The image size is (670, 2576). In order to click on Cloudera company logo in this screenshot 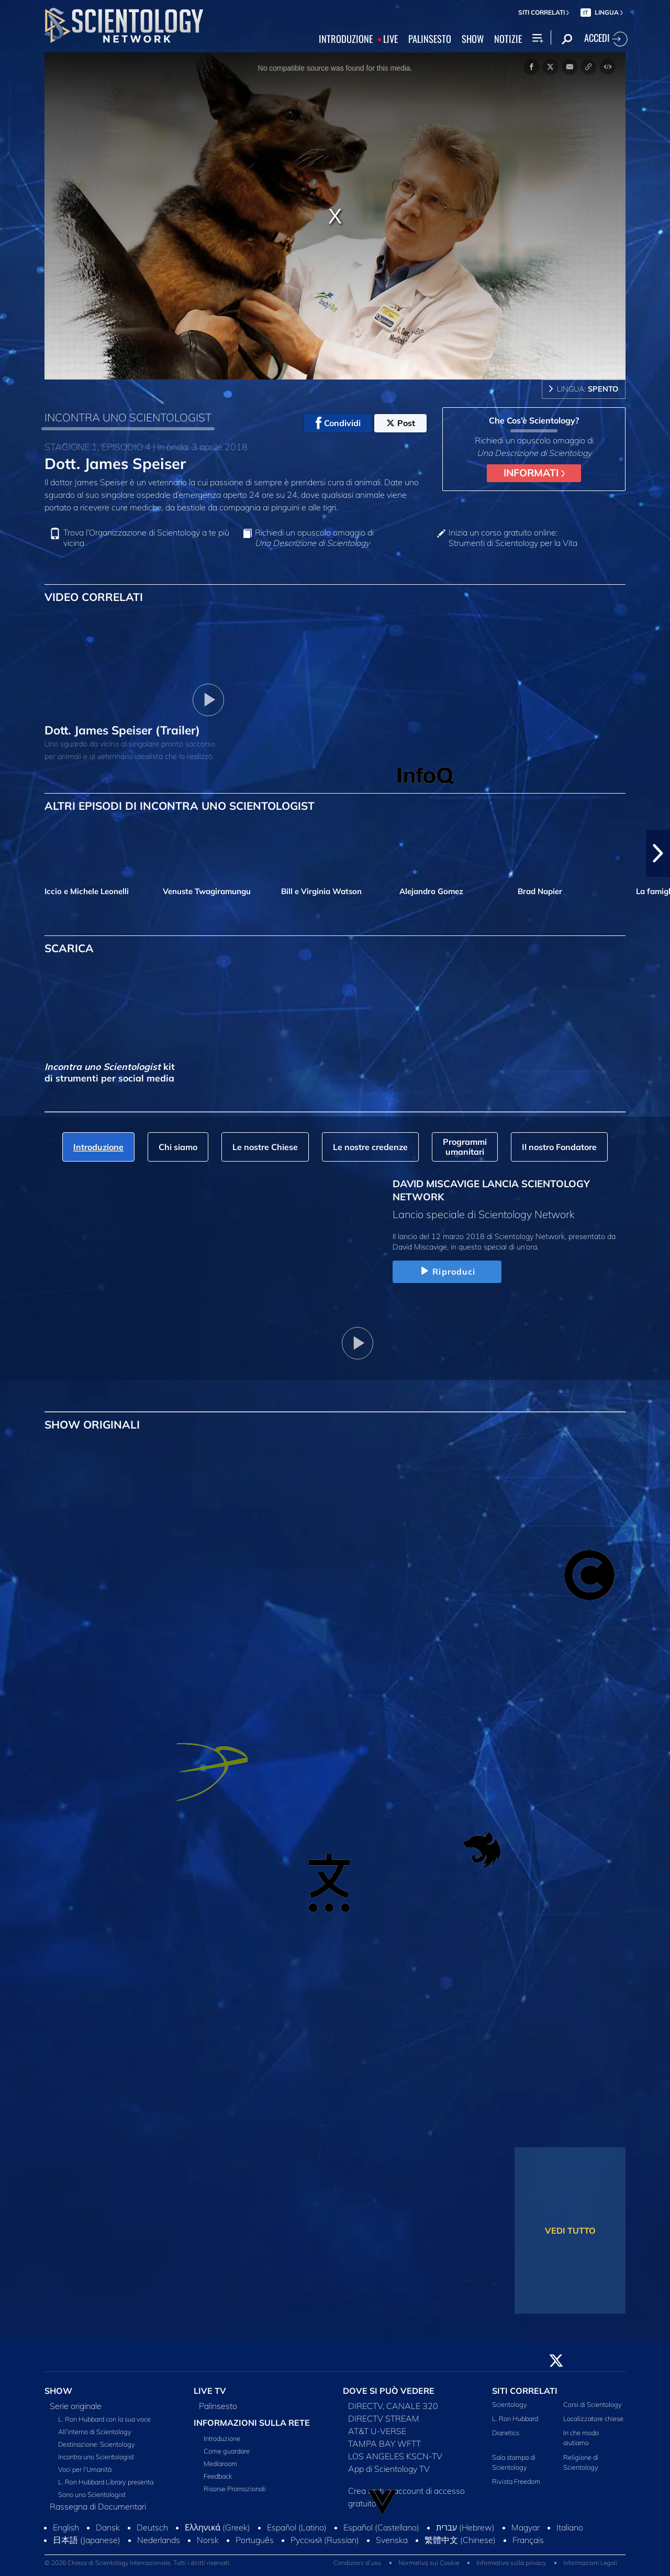, I will do `click(589, 1575)`.